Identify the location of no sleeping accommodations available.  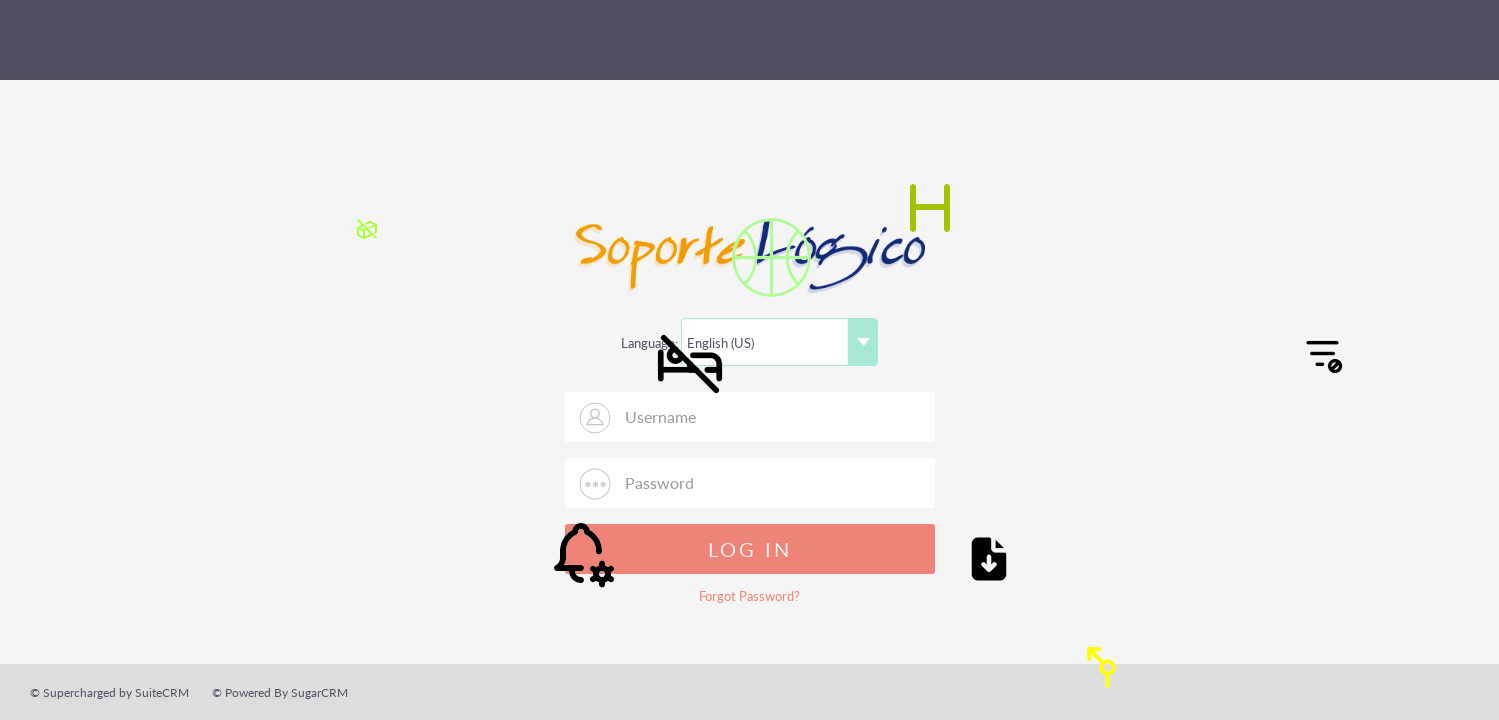
(690, 364).